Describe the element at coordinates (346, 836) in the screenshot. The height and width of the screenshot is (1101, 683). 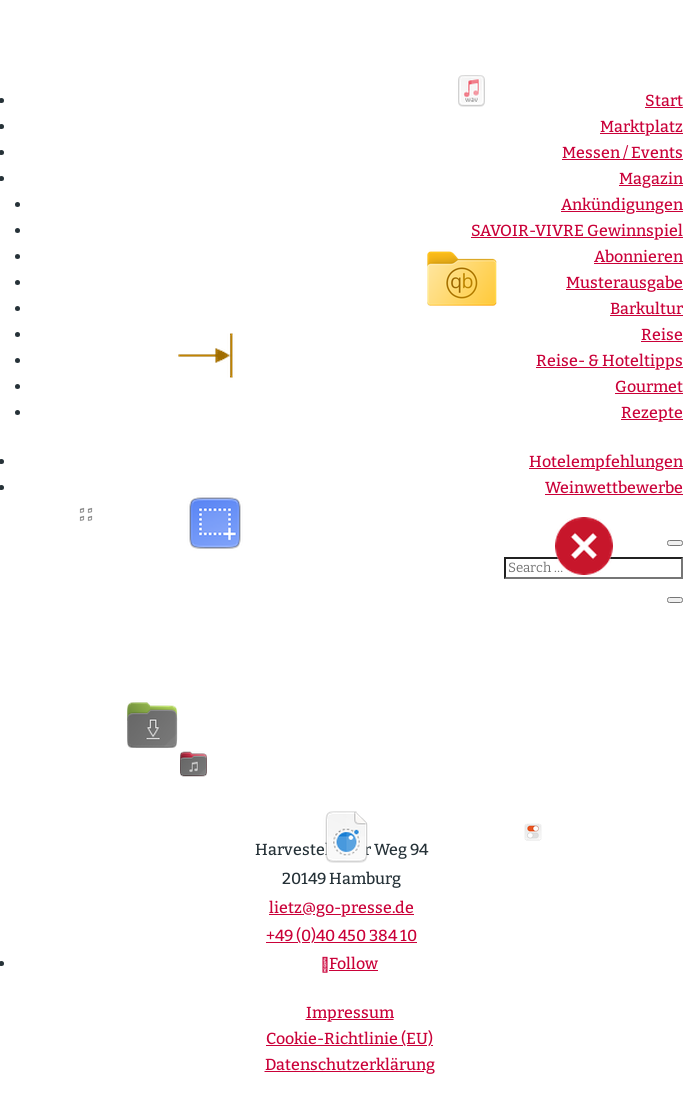
I see `lua script file` at that location.